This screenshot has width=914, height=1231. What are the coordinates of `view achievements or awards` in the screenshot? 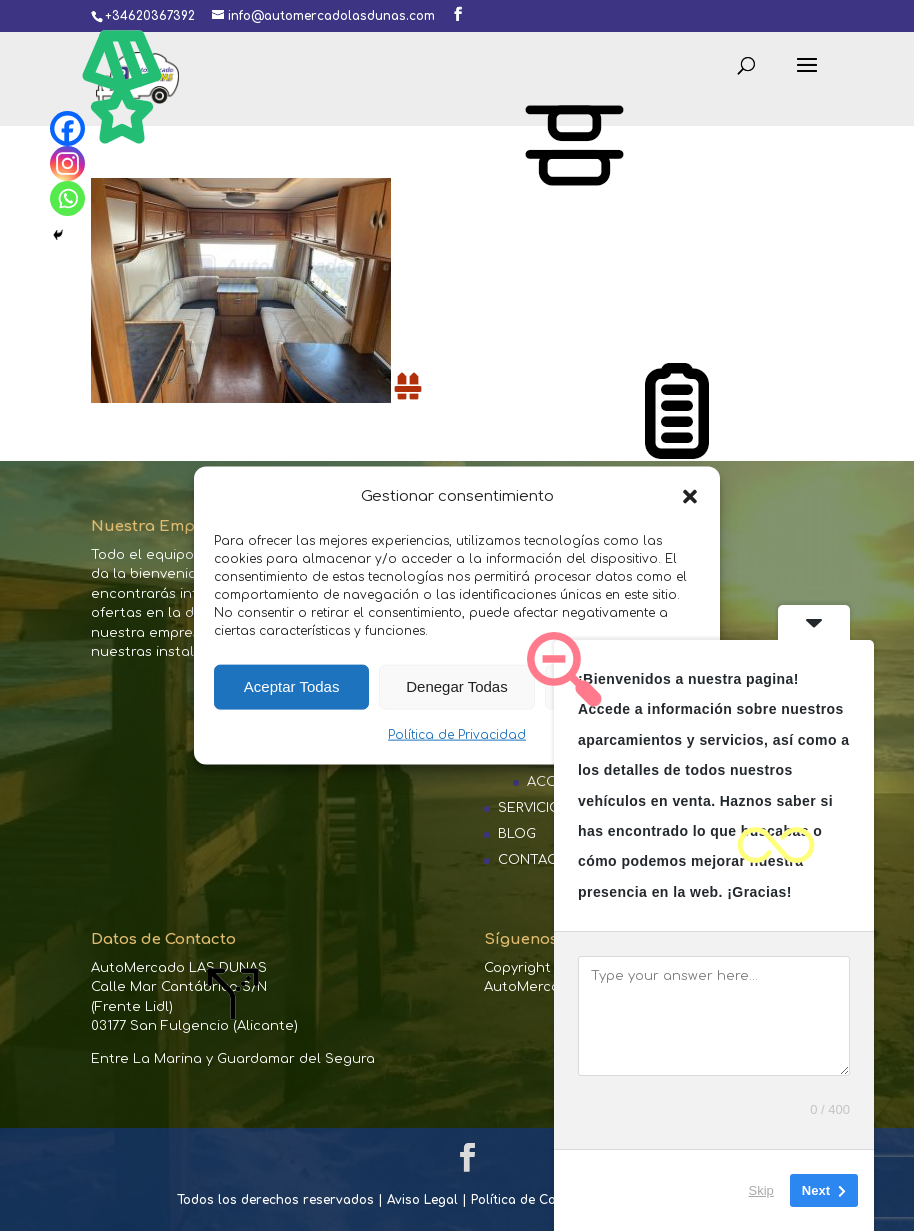 It's located at (122, 87).